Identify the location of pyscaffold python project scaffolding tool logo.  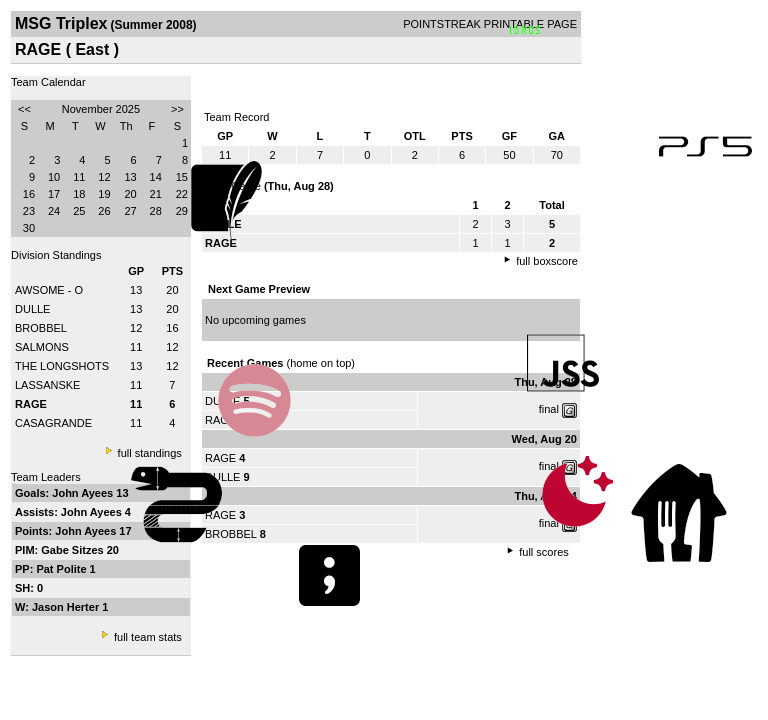
(176, 504).